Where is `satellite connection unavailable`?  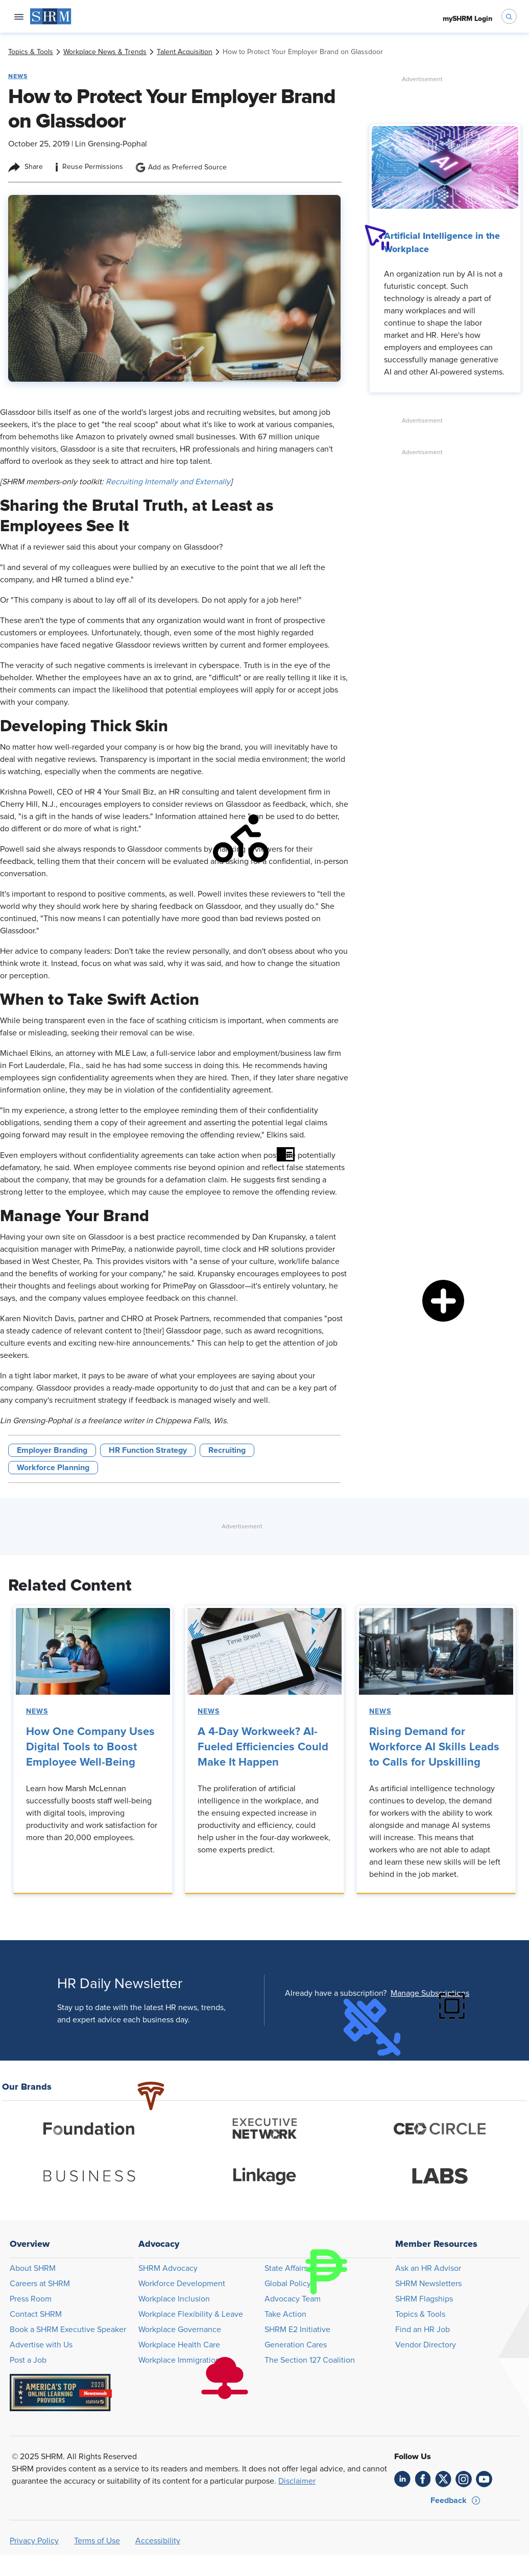 satellite connection unavailable is located at coordinates (372, 2027).